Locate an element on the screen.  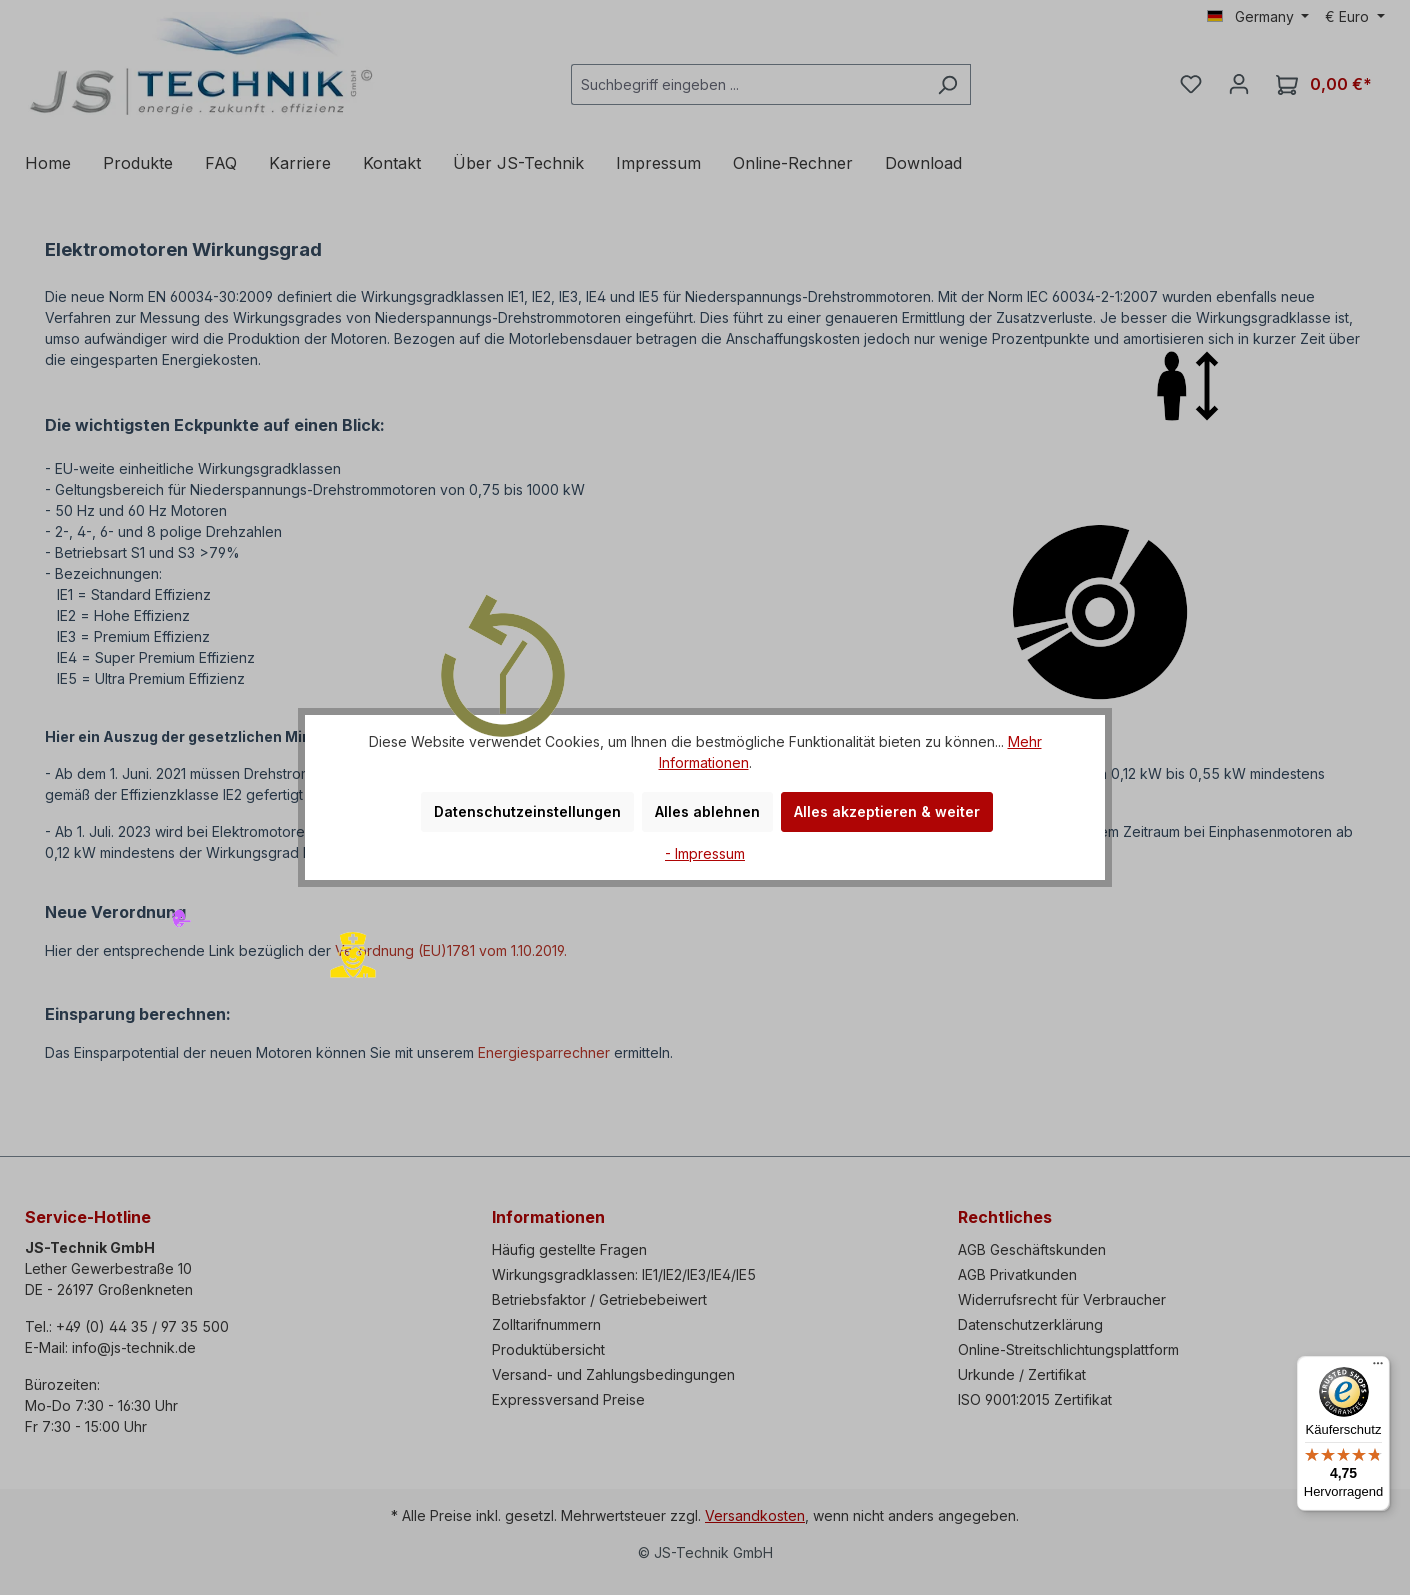
set or adjust character height is located at coordinates (1188, 386).